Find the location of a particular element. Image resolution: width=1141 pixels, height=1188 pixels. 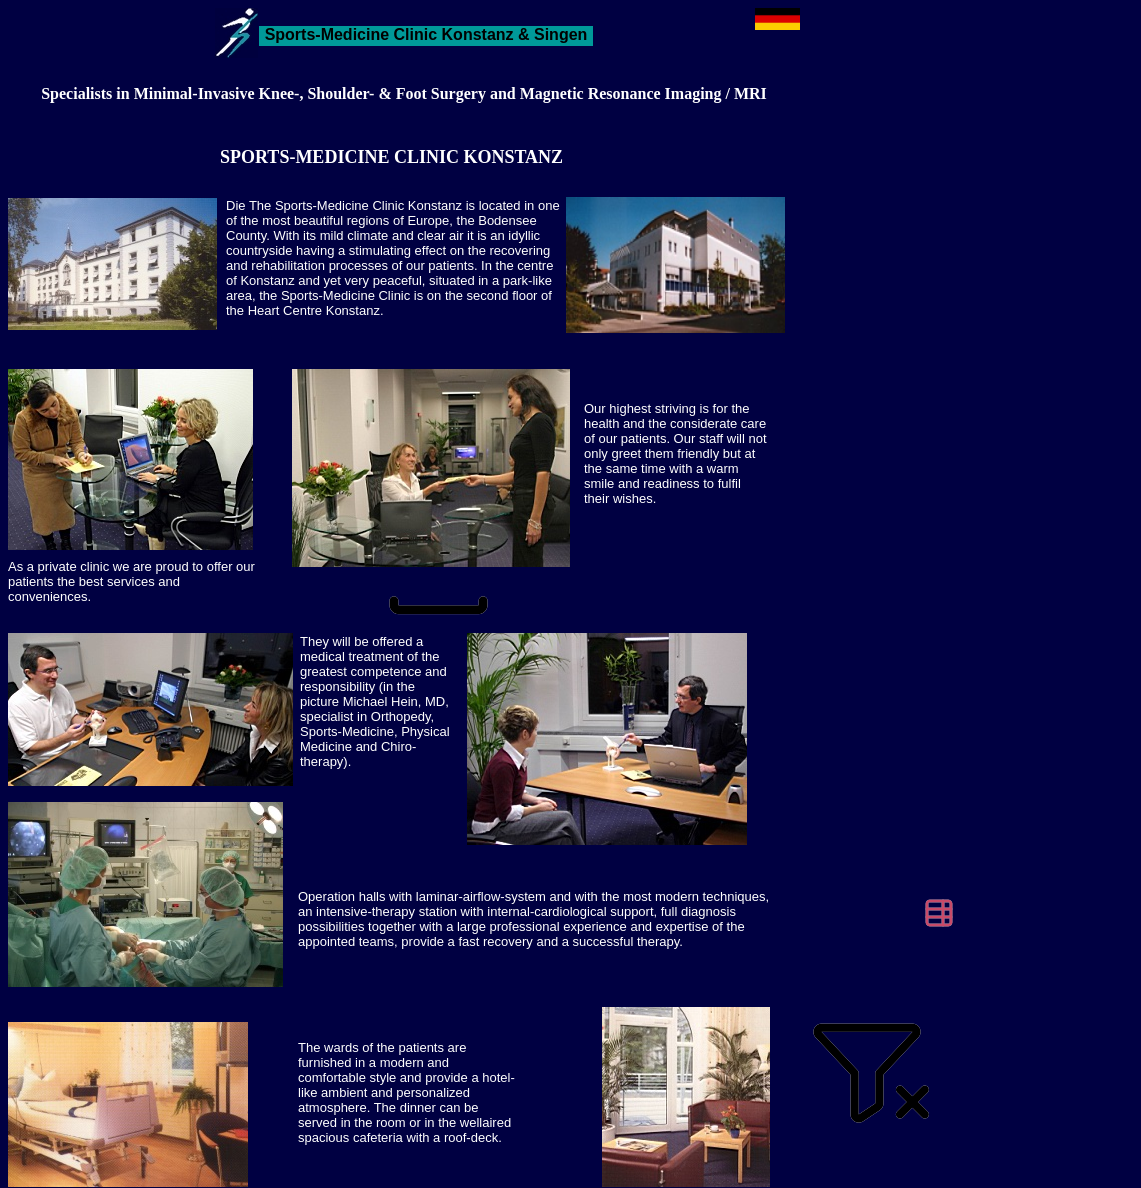

insert a space character is located at coordinates (438, 578).